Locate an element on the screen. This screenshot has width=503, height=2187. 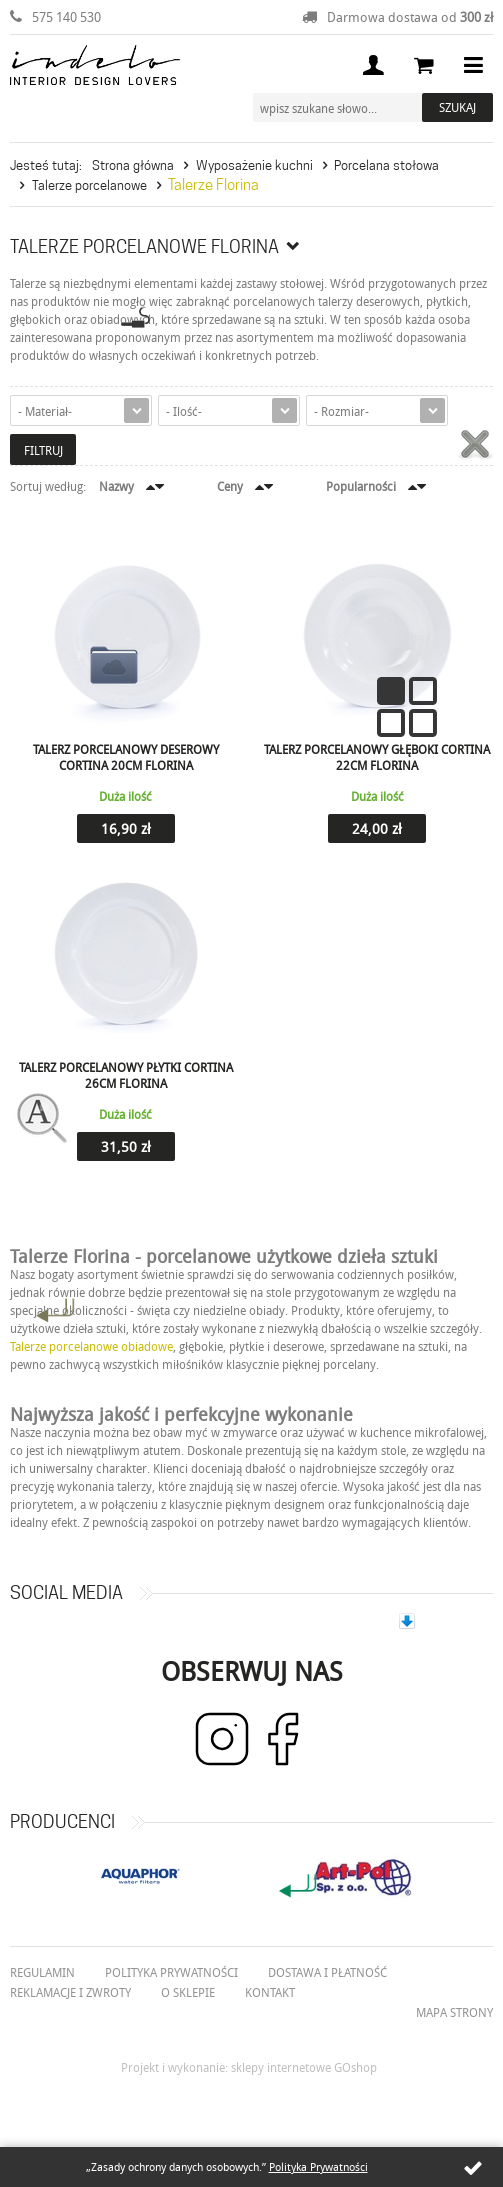
indicates a file or item is being downloaded is located at coordinates (419, 1608).